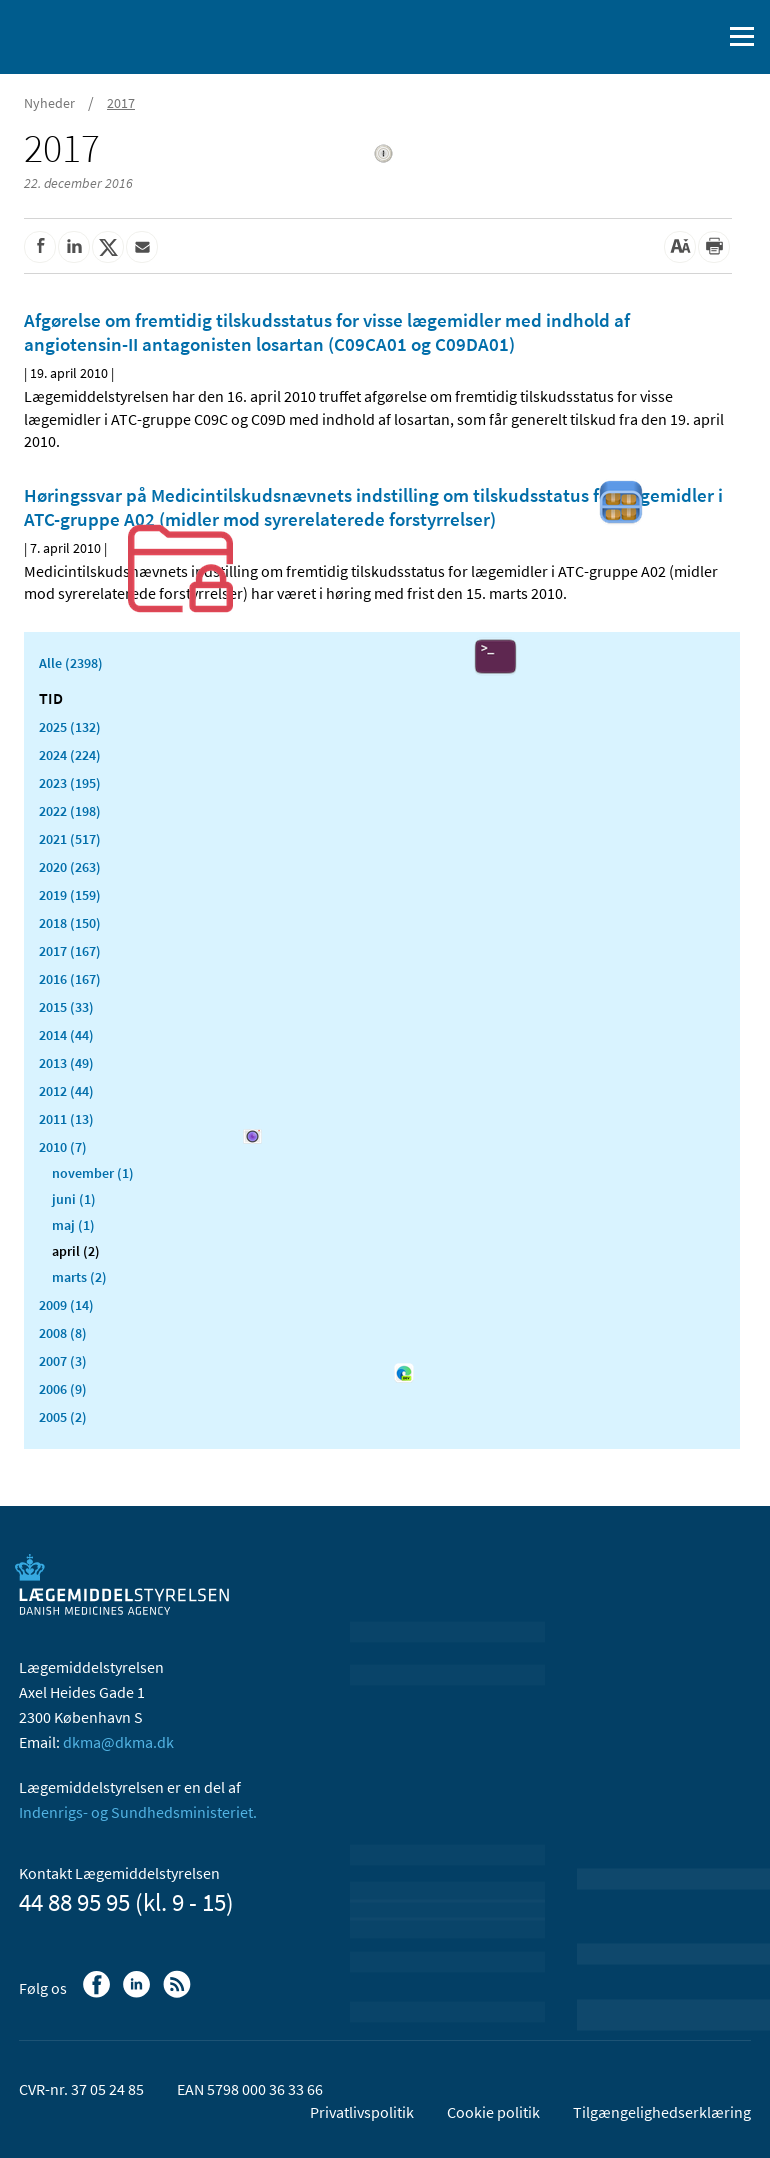 This screenshot has width=770, height=2158. Describe the element at coordinates (495, 656) in the screenshot. I see `open terminal application` at that location.